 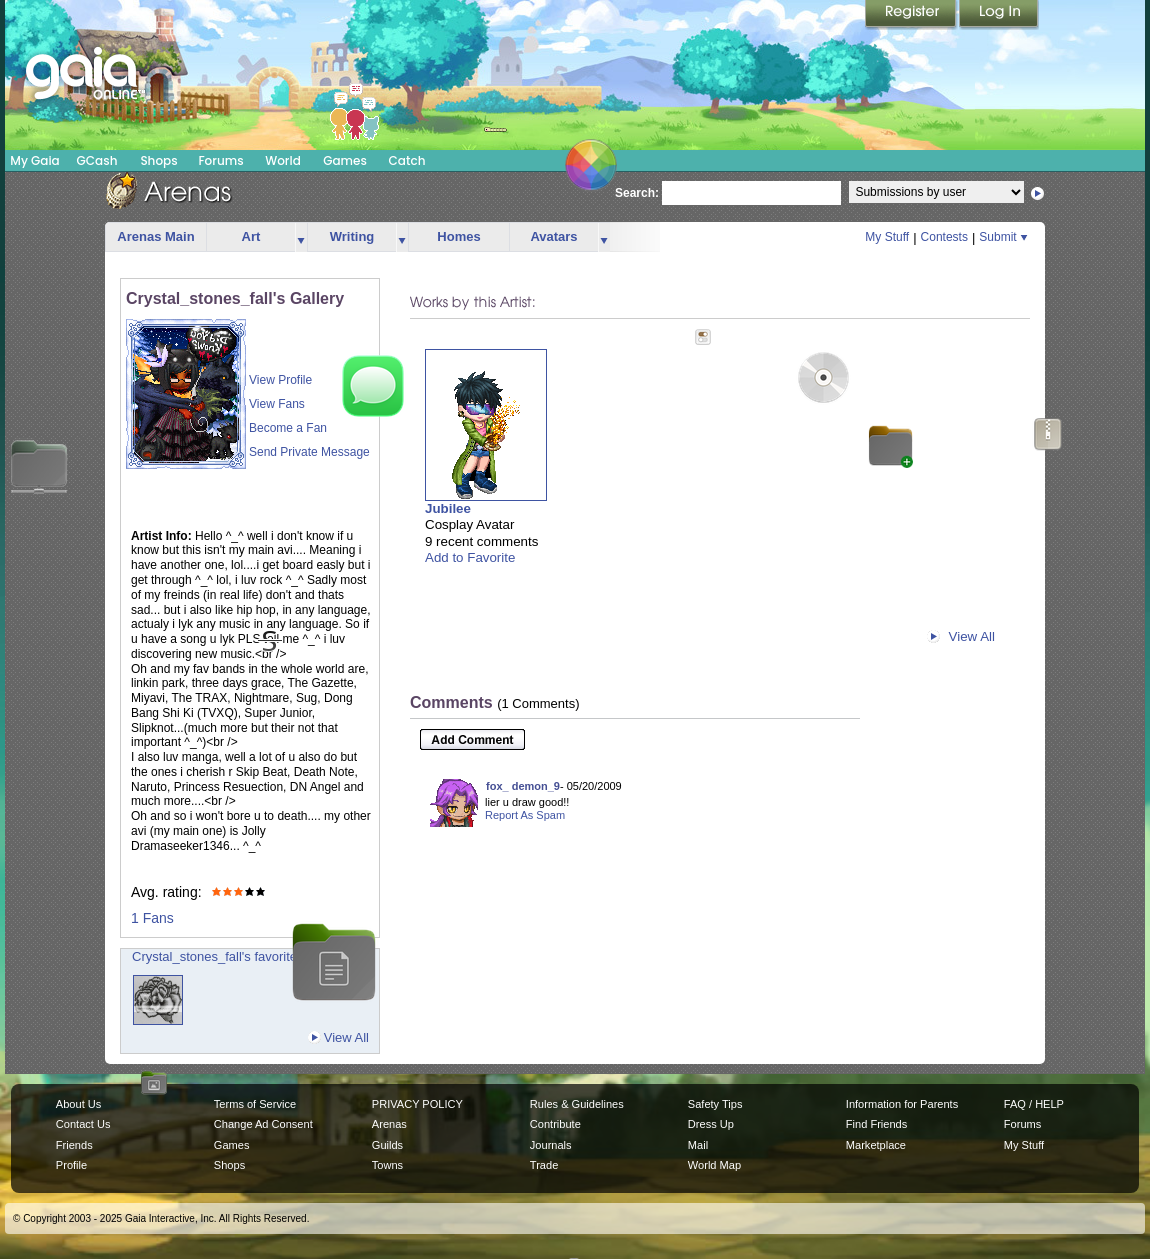 I want to click on open your pictures folder, so click(x=154, y=1082).